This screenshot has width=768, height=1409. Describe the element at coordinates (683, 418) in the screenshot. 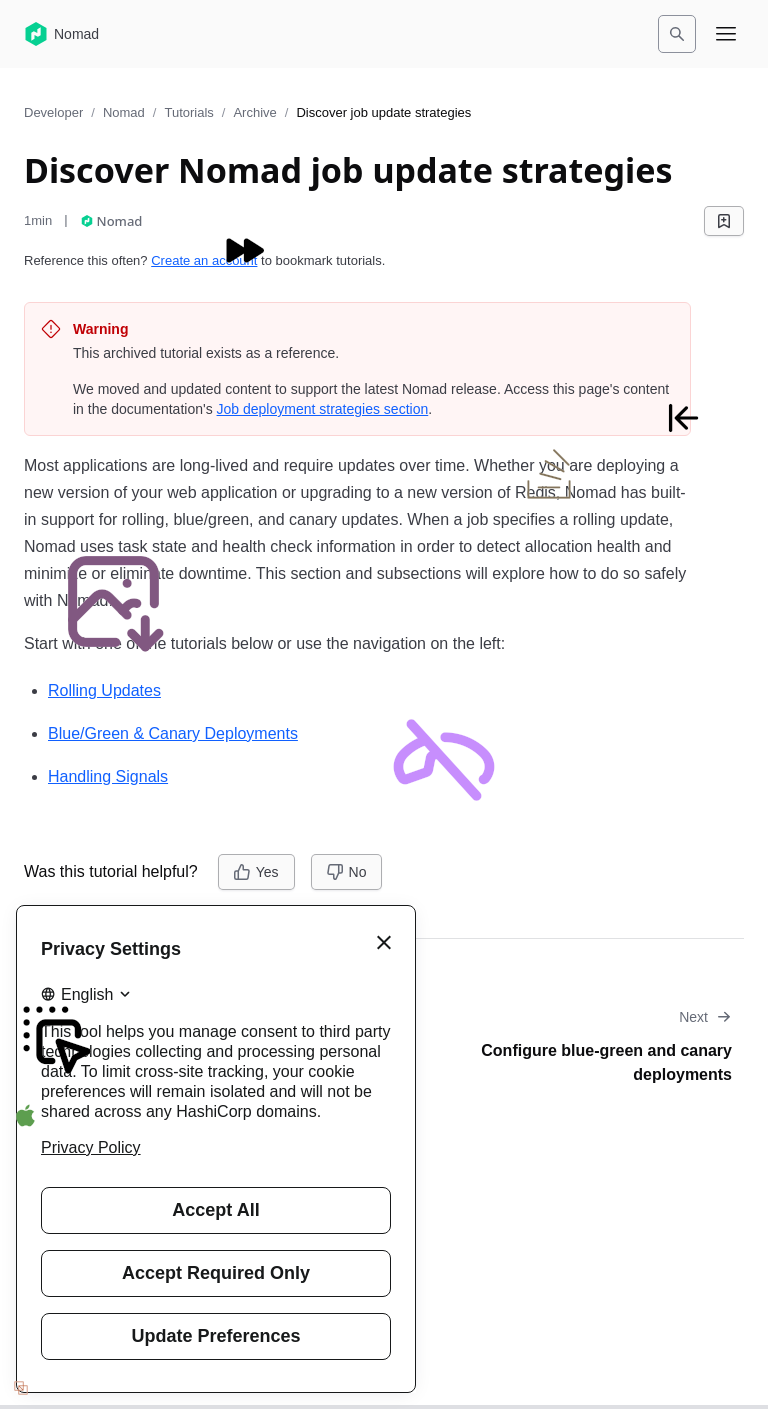

I see `go back to the beginning` at that location.